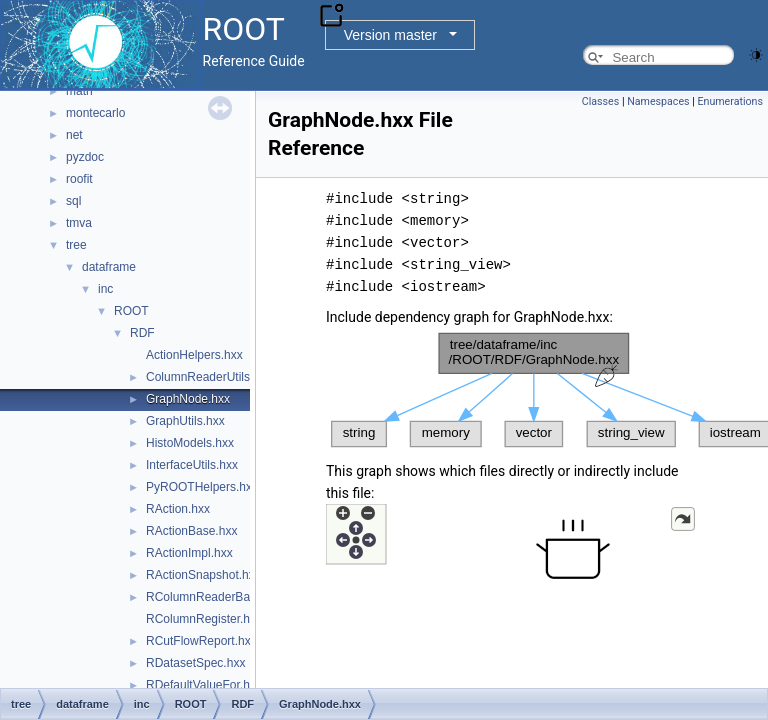 The image size is (768, 720). Describe the element at coordinates (331, 15) in the screenshot. I see `view notifications` at that location.